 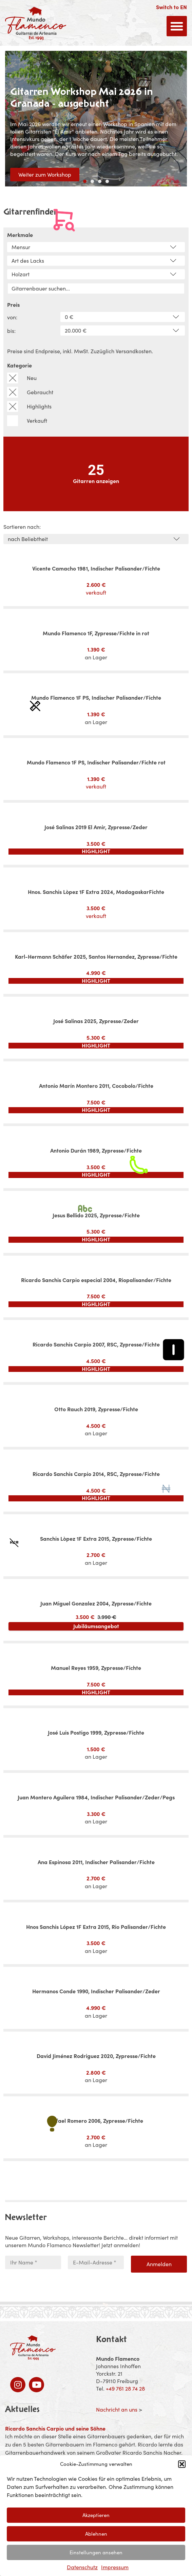 I want to click on disable HDR mode for photos, so click(x=14, y=1542).